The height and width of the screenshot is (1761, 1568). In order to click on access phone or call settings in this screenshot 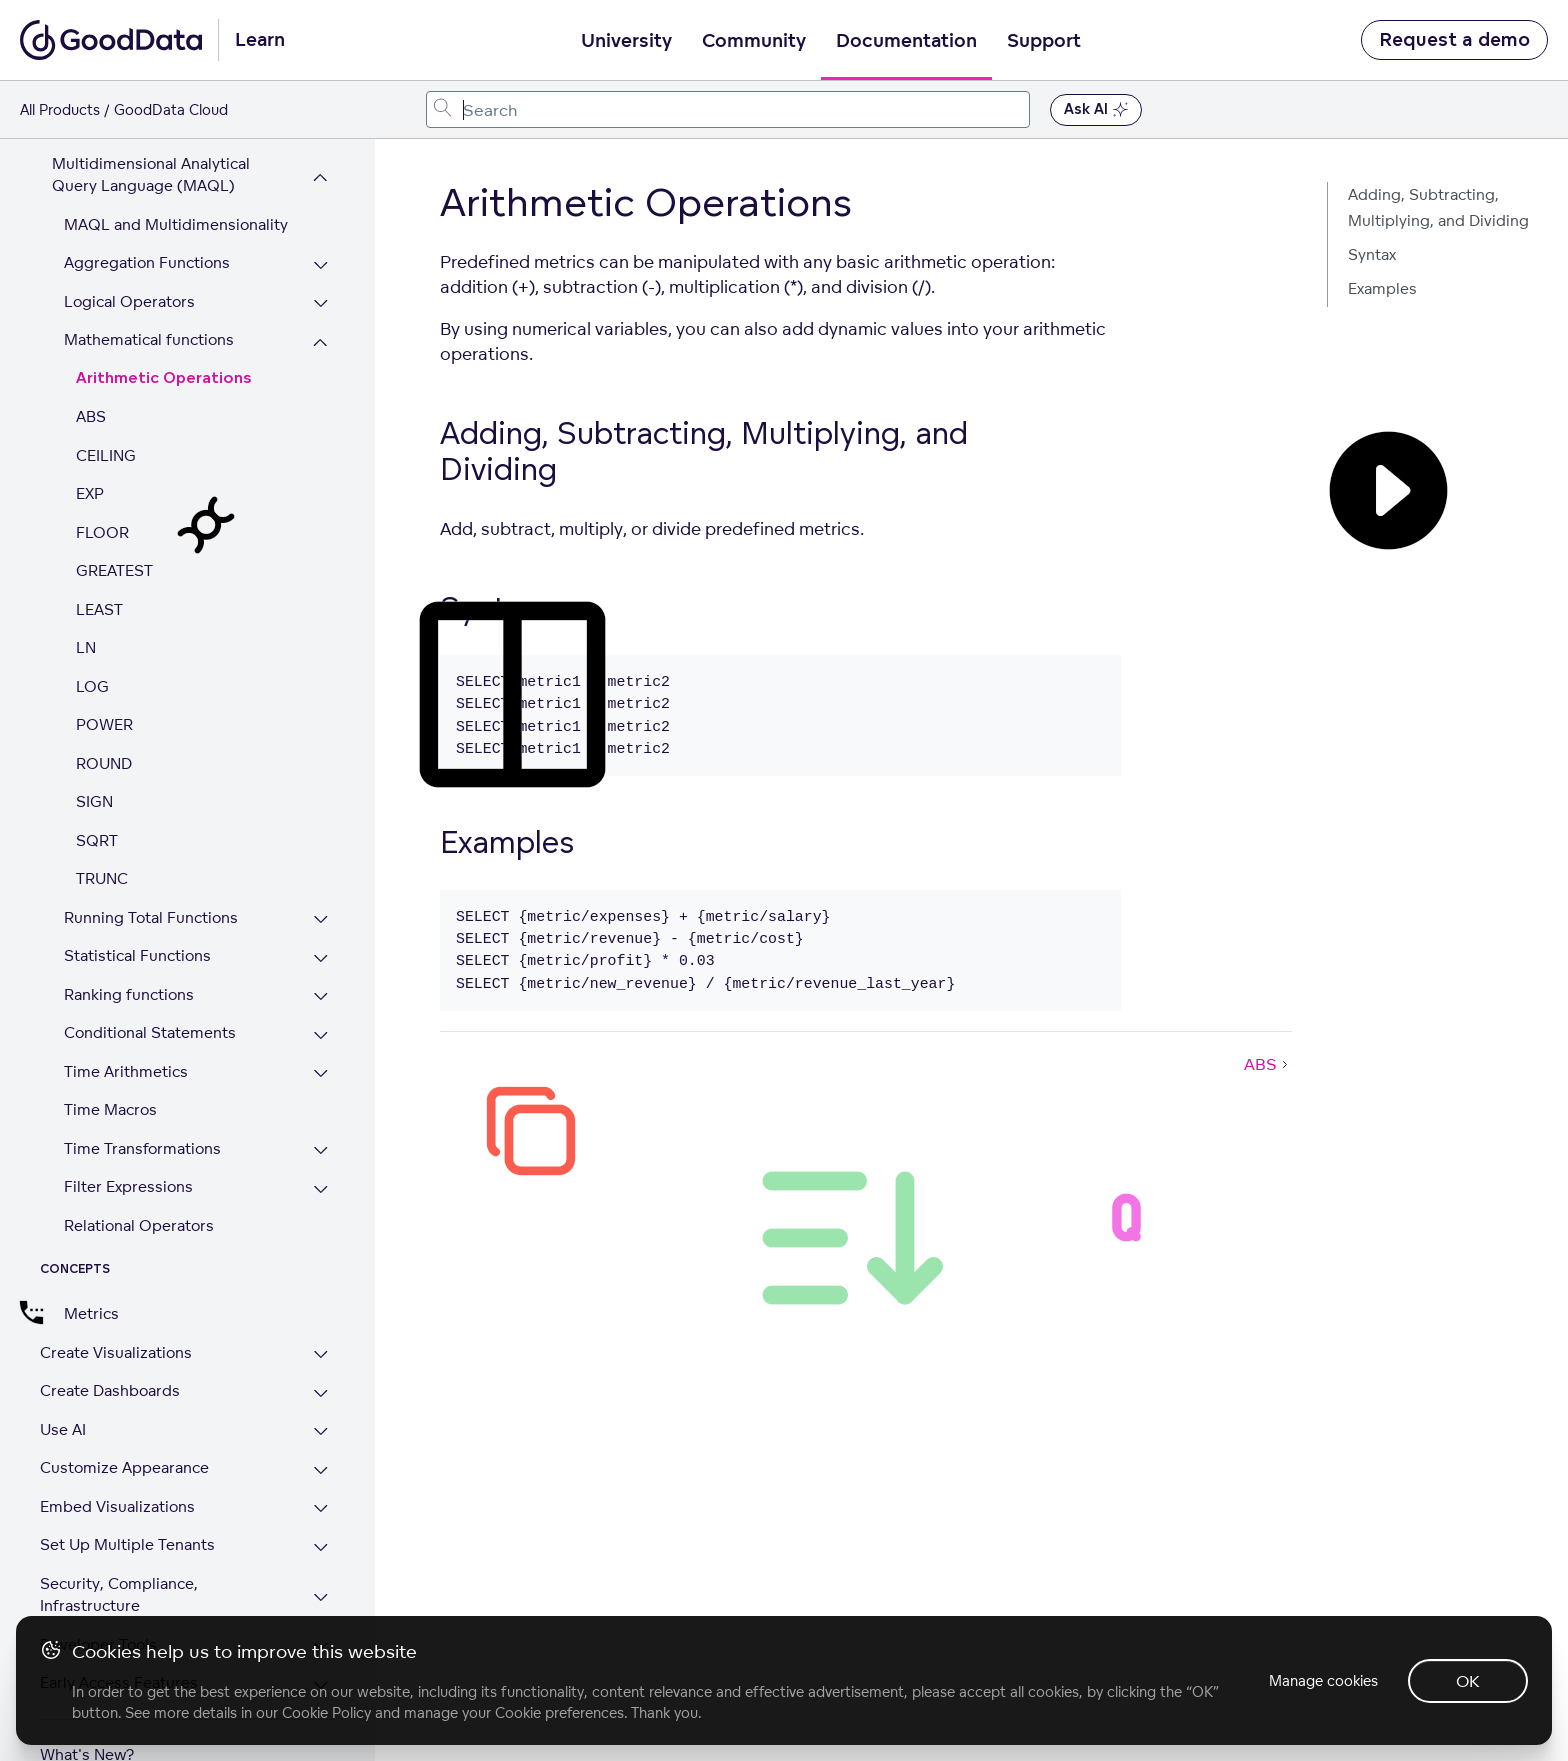, I will do `click(31, 1312)`.